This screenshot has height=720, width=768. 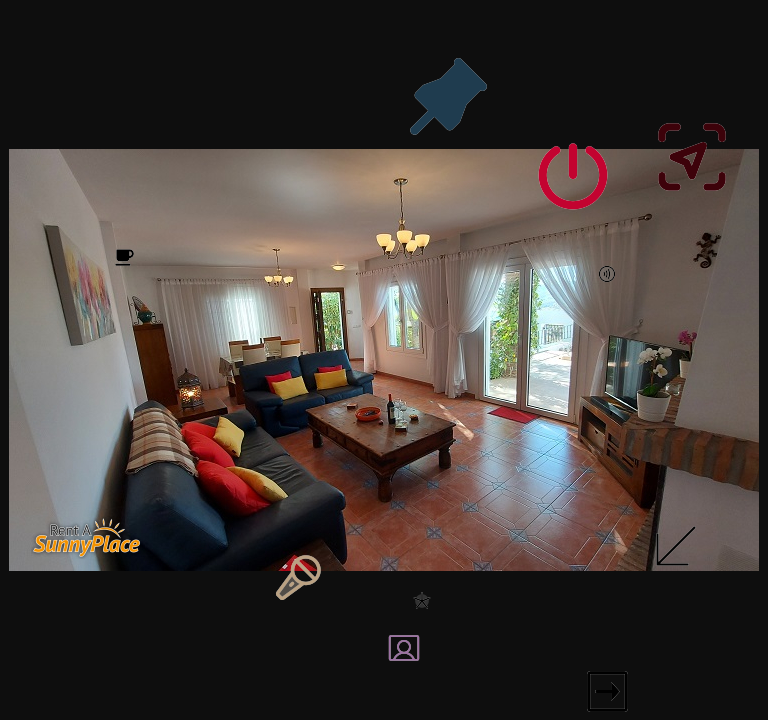 I want to click on indicates a renamed file in a diff view, so click(x=607, y=691).